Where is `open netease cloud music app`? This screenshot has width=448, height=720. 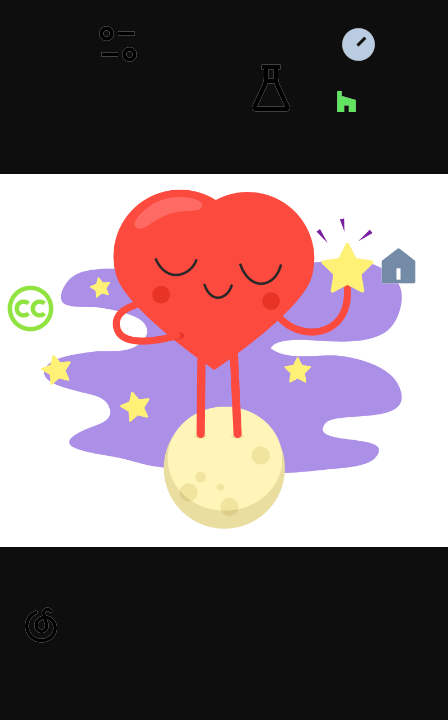 open netease cloud music app is located at coordinates (41, 625).